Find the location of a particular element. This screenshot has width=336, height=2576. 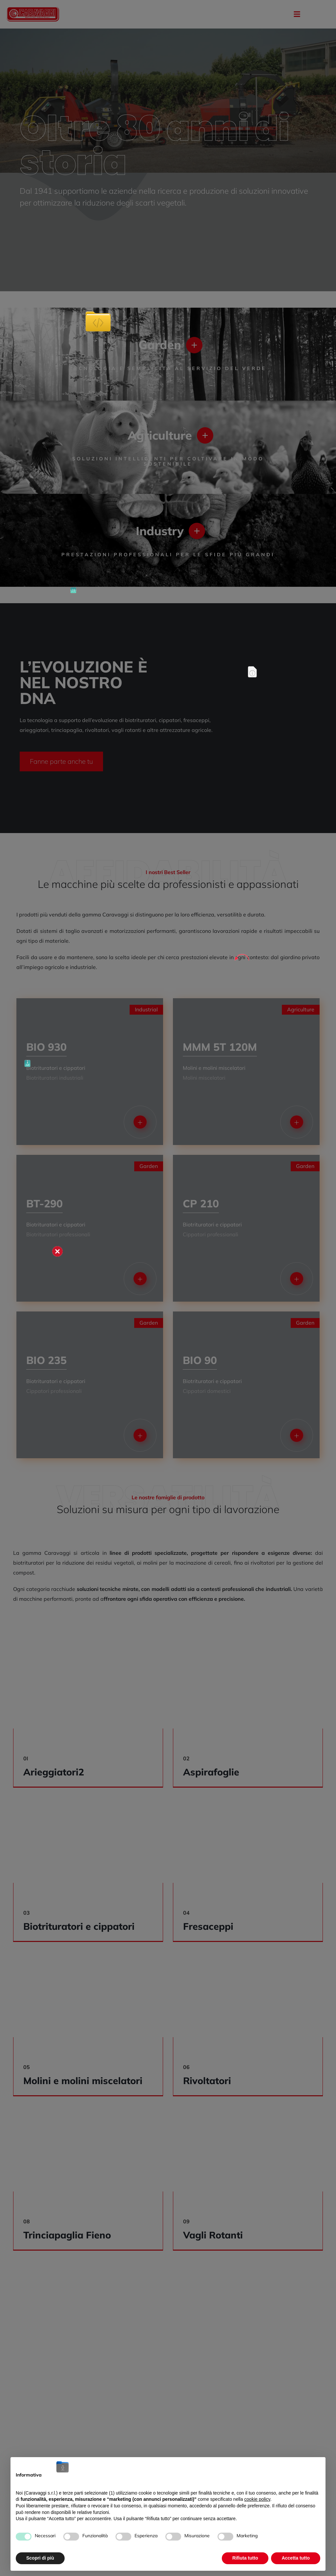

open the calendar app is located at coordinates (73, 590).